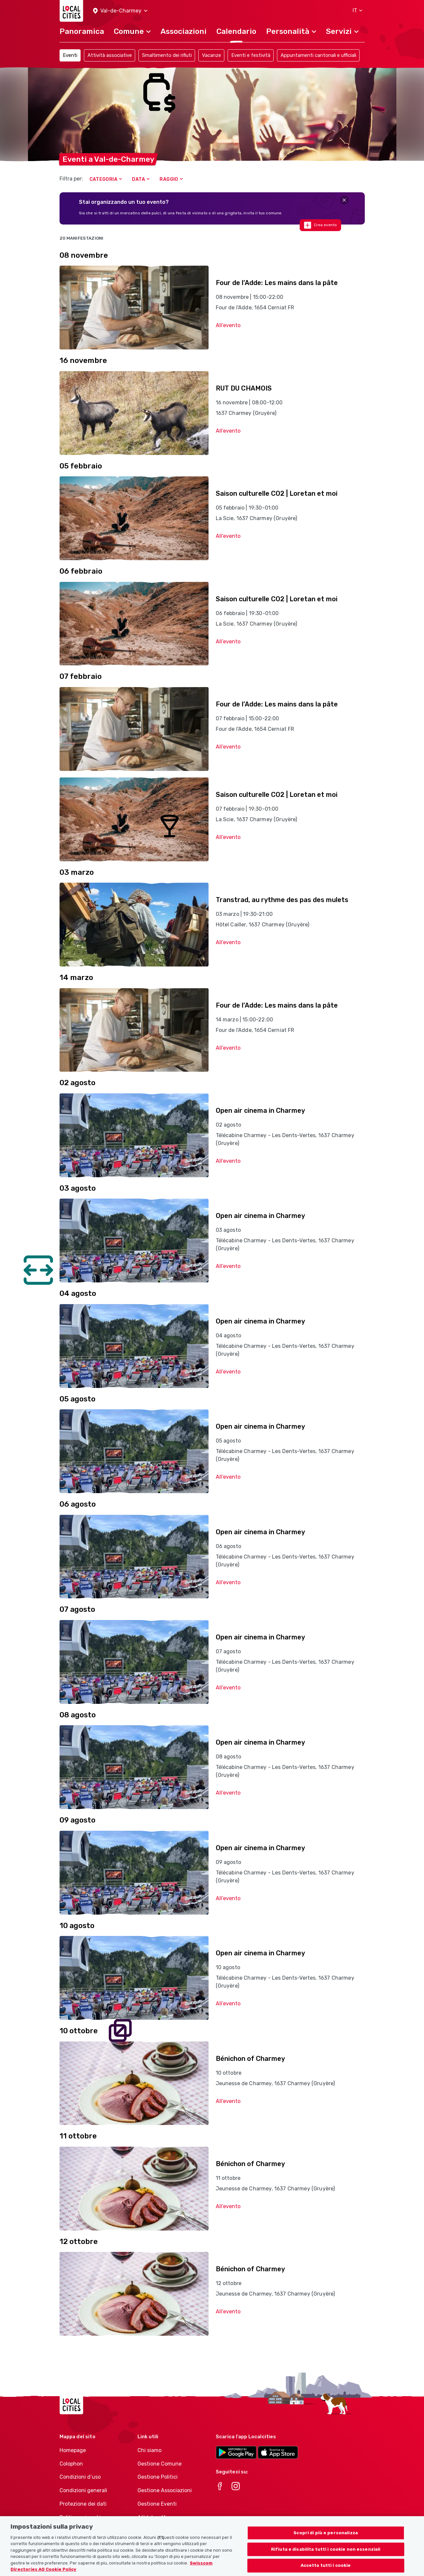  I want to click on expand to wide viewport mode, so click(38, 1270).